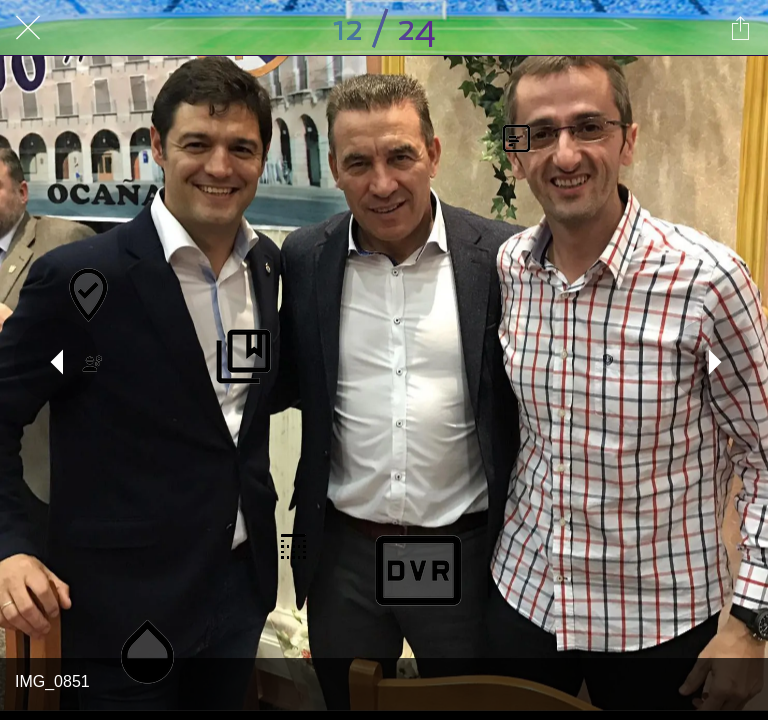 The width and height of the screenshot is (768, 720). I want to click on confirm or select a voting location, so click(88, 294).